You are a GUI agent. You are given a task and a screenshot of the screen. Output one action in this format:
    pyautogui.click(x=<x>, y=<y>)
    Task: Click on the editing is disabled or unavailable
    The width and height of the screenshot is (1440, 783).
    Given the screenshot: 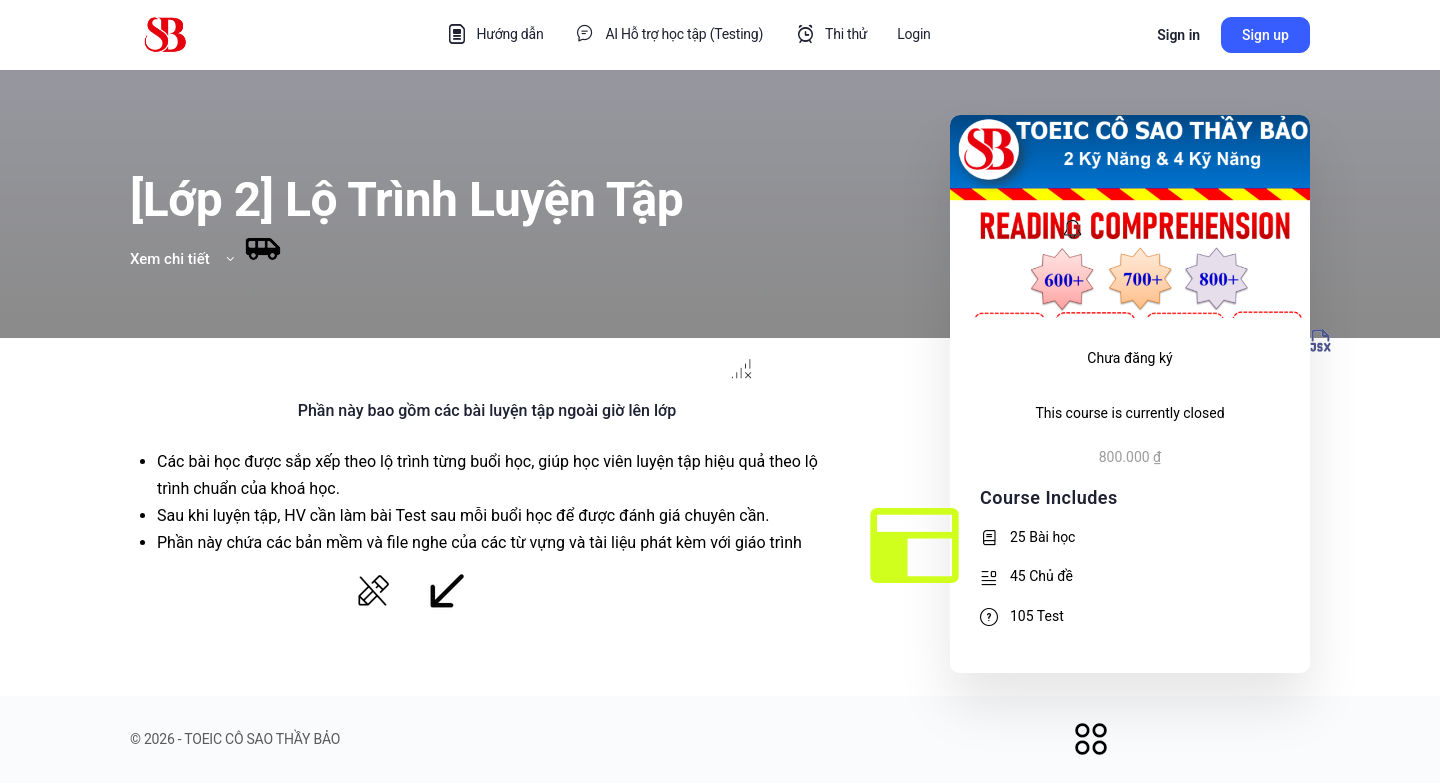 What is the action you would take?
    pyautogui.click(x=373, y=591)
    